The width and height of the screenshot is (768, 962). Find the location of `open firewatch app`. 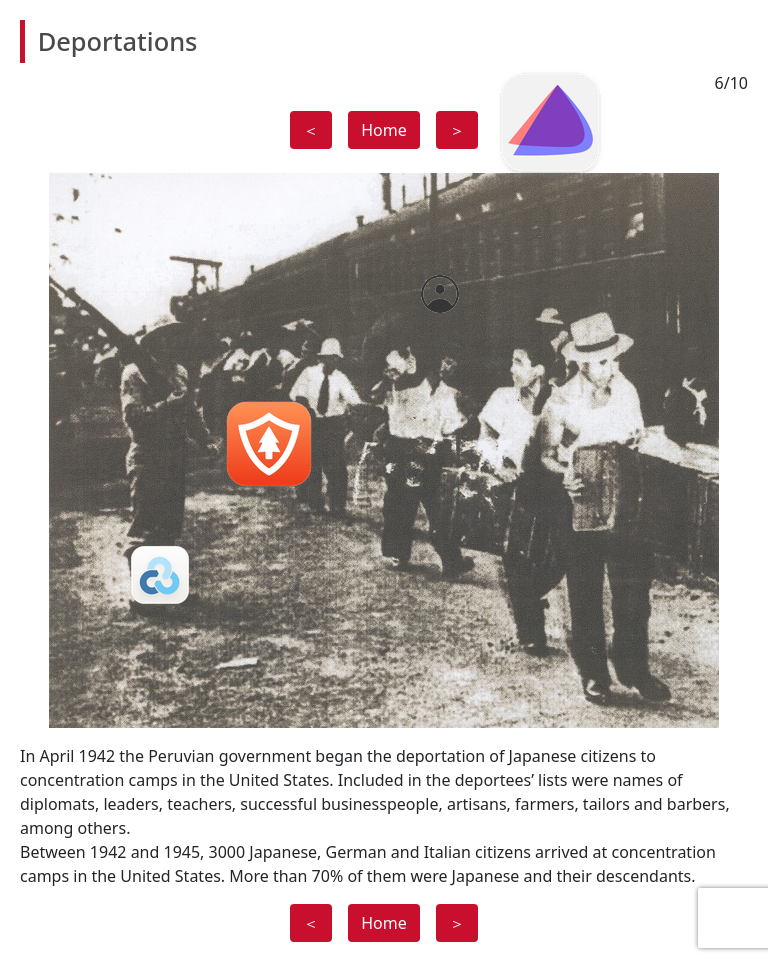

open firewatch app is located at coordinates (269, 444).